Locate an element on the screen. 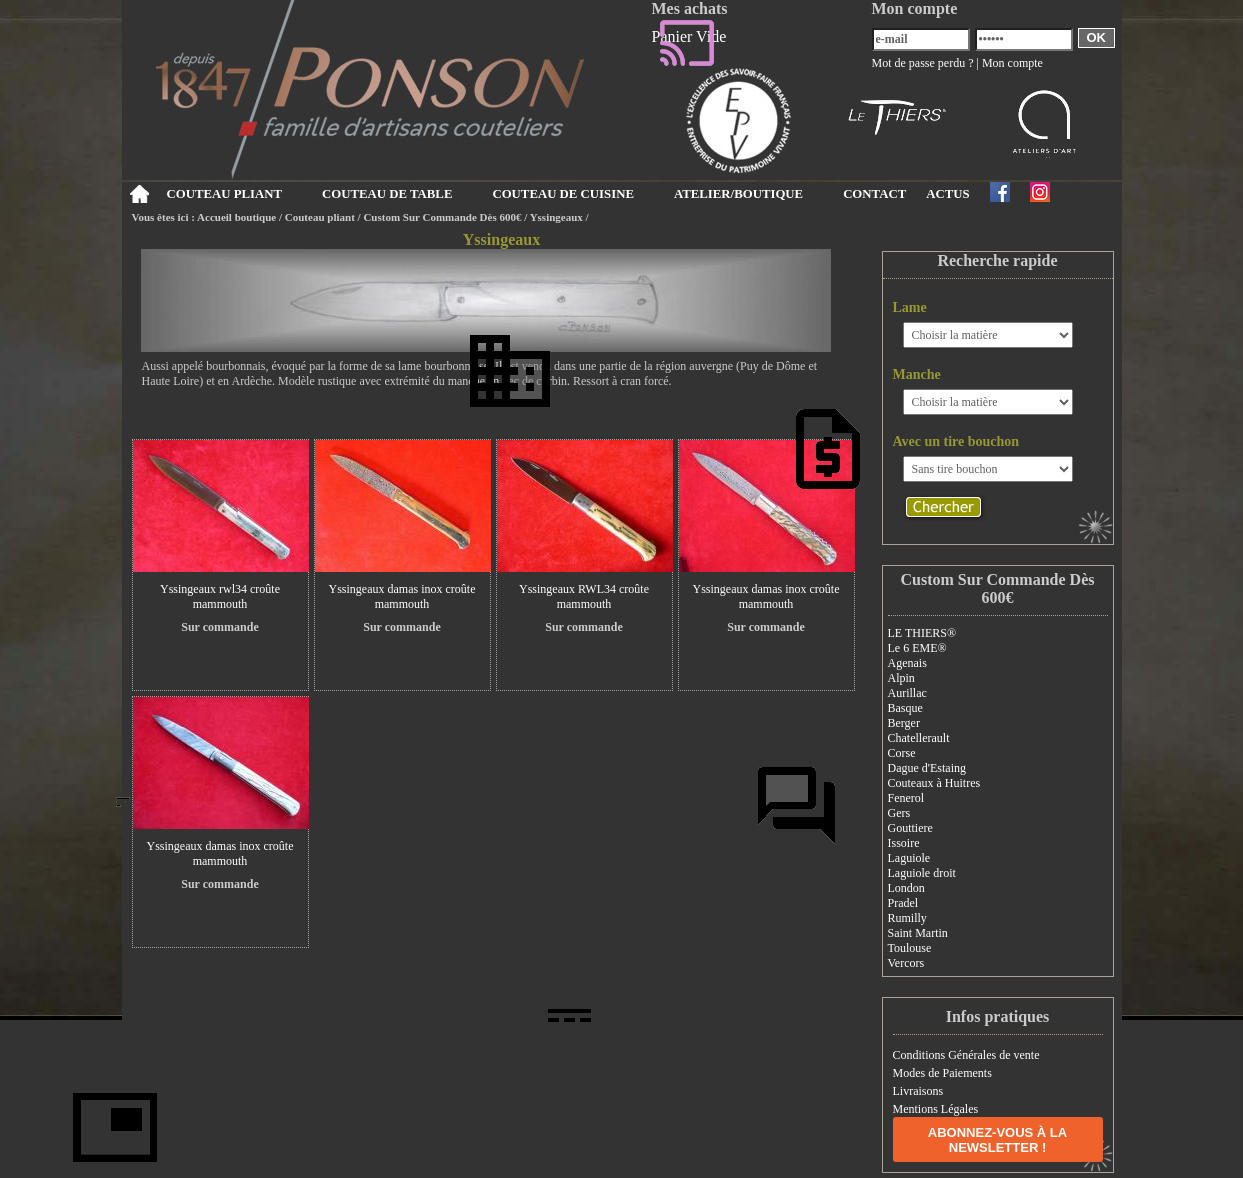 This screenshot has height=1178, width=1243. cast your screen to another device is located at coordinates (687, 43).